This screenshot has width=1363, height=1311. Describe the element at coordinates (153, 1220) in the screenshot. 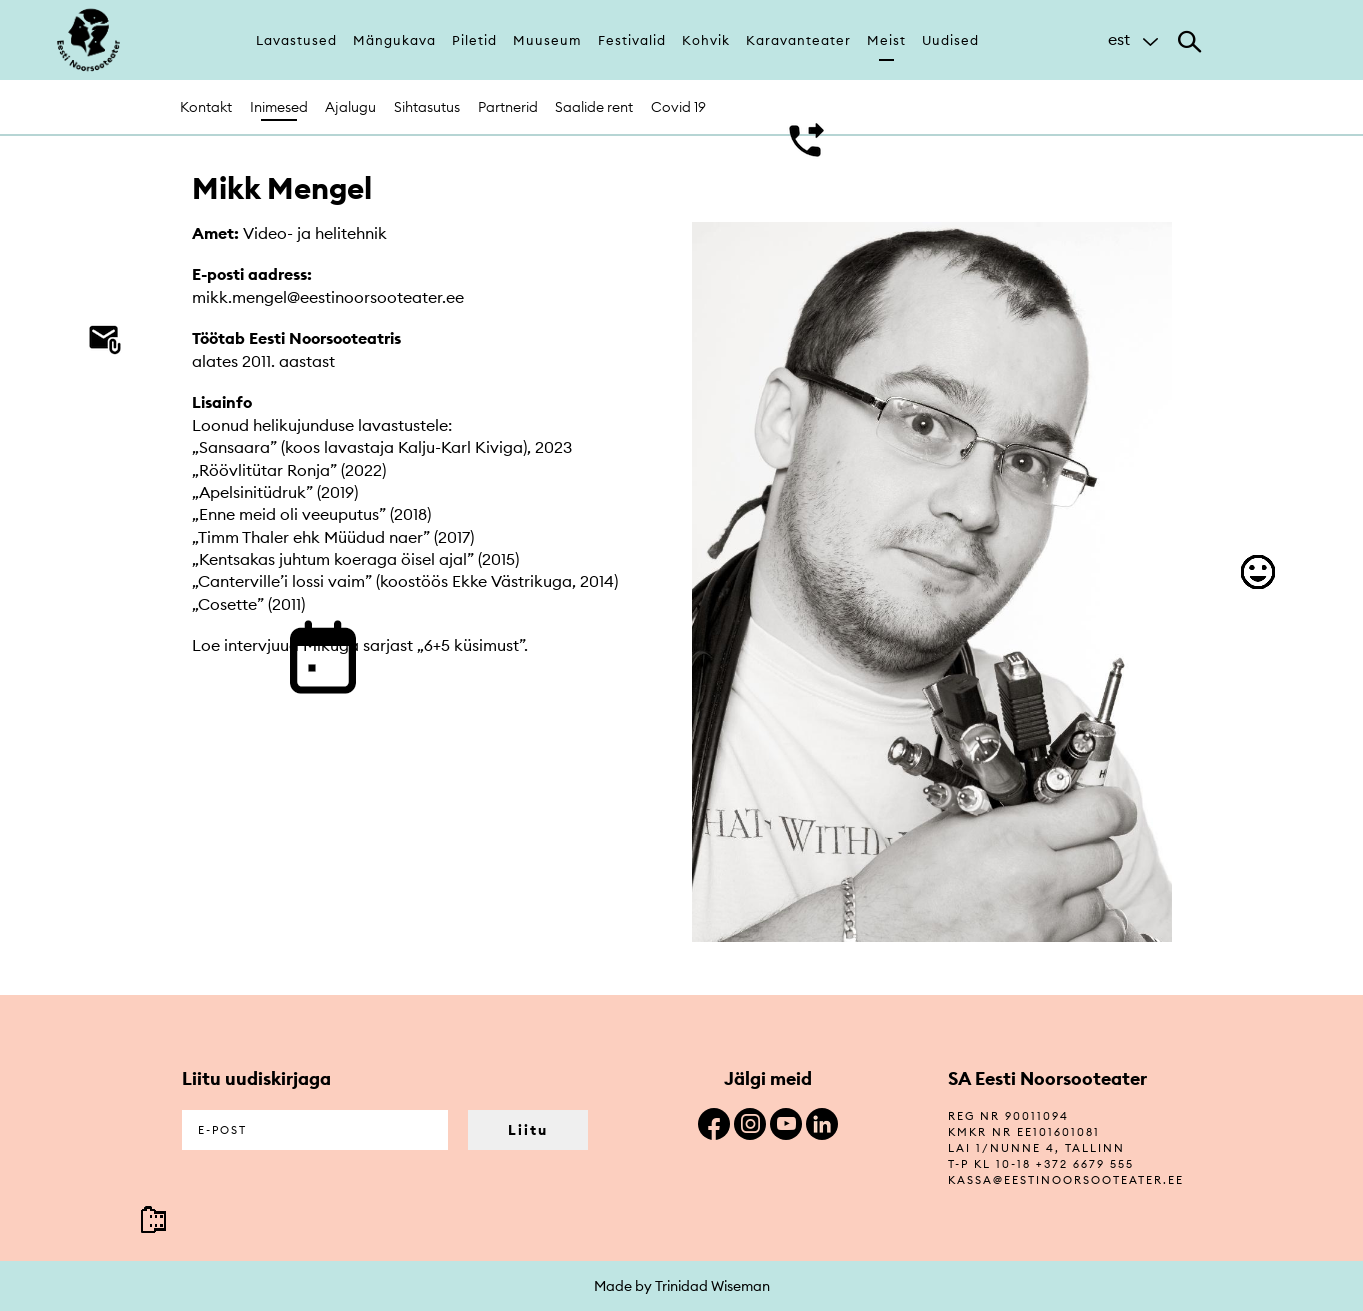

I see `view photos from camera roll` at that location.